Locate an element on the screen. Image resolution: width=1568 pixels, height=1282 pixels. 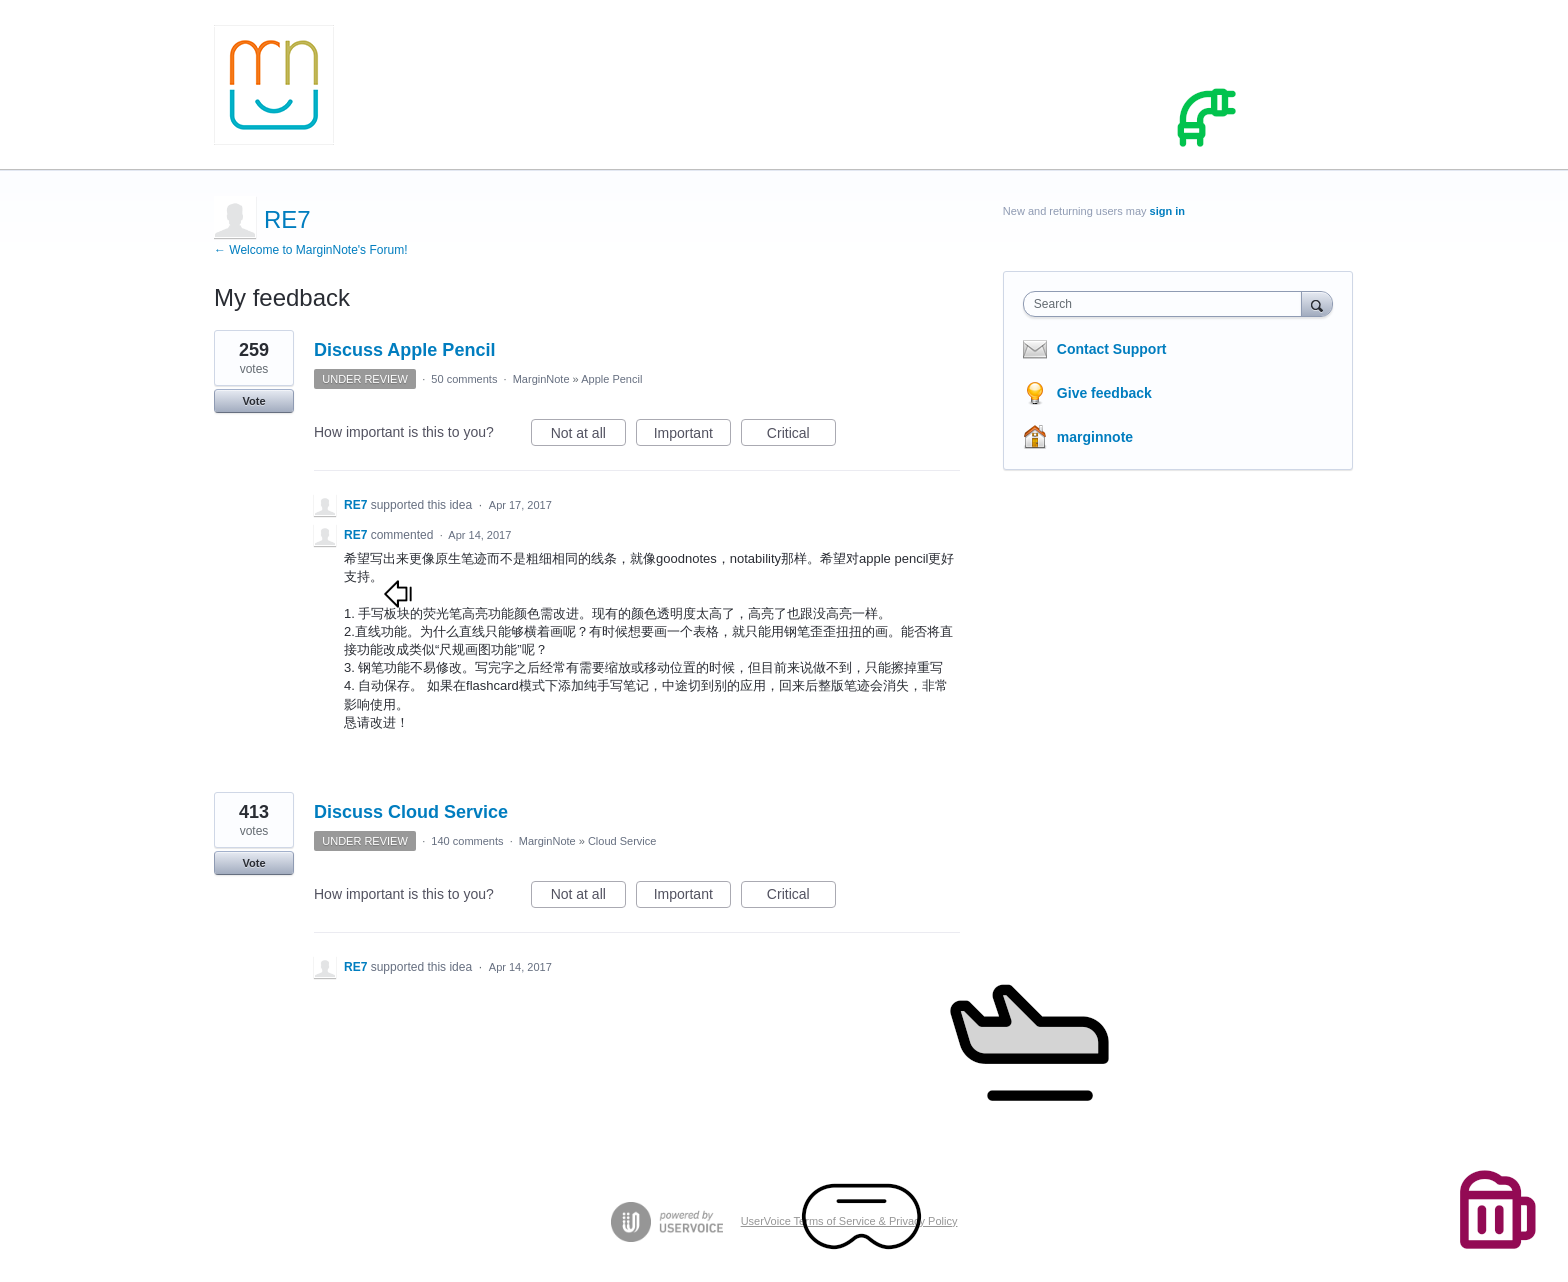
access virtual reality or AR settings is located at coordinates (861, 1216).